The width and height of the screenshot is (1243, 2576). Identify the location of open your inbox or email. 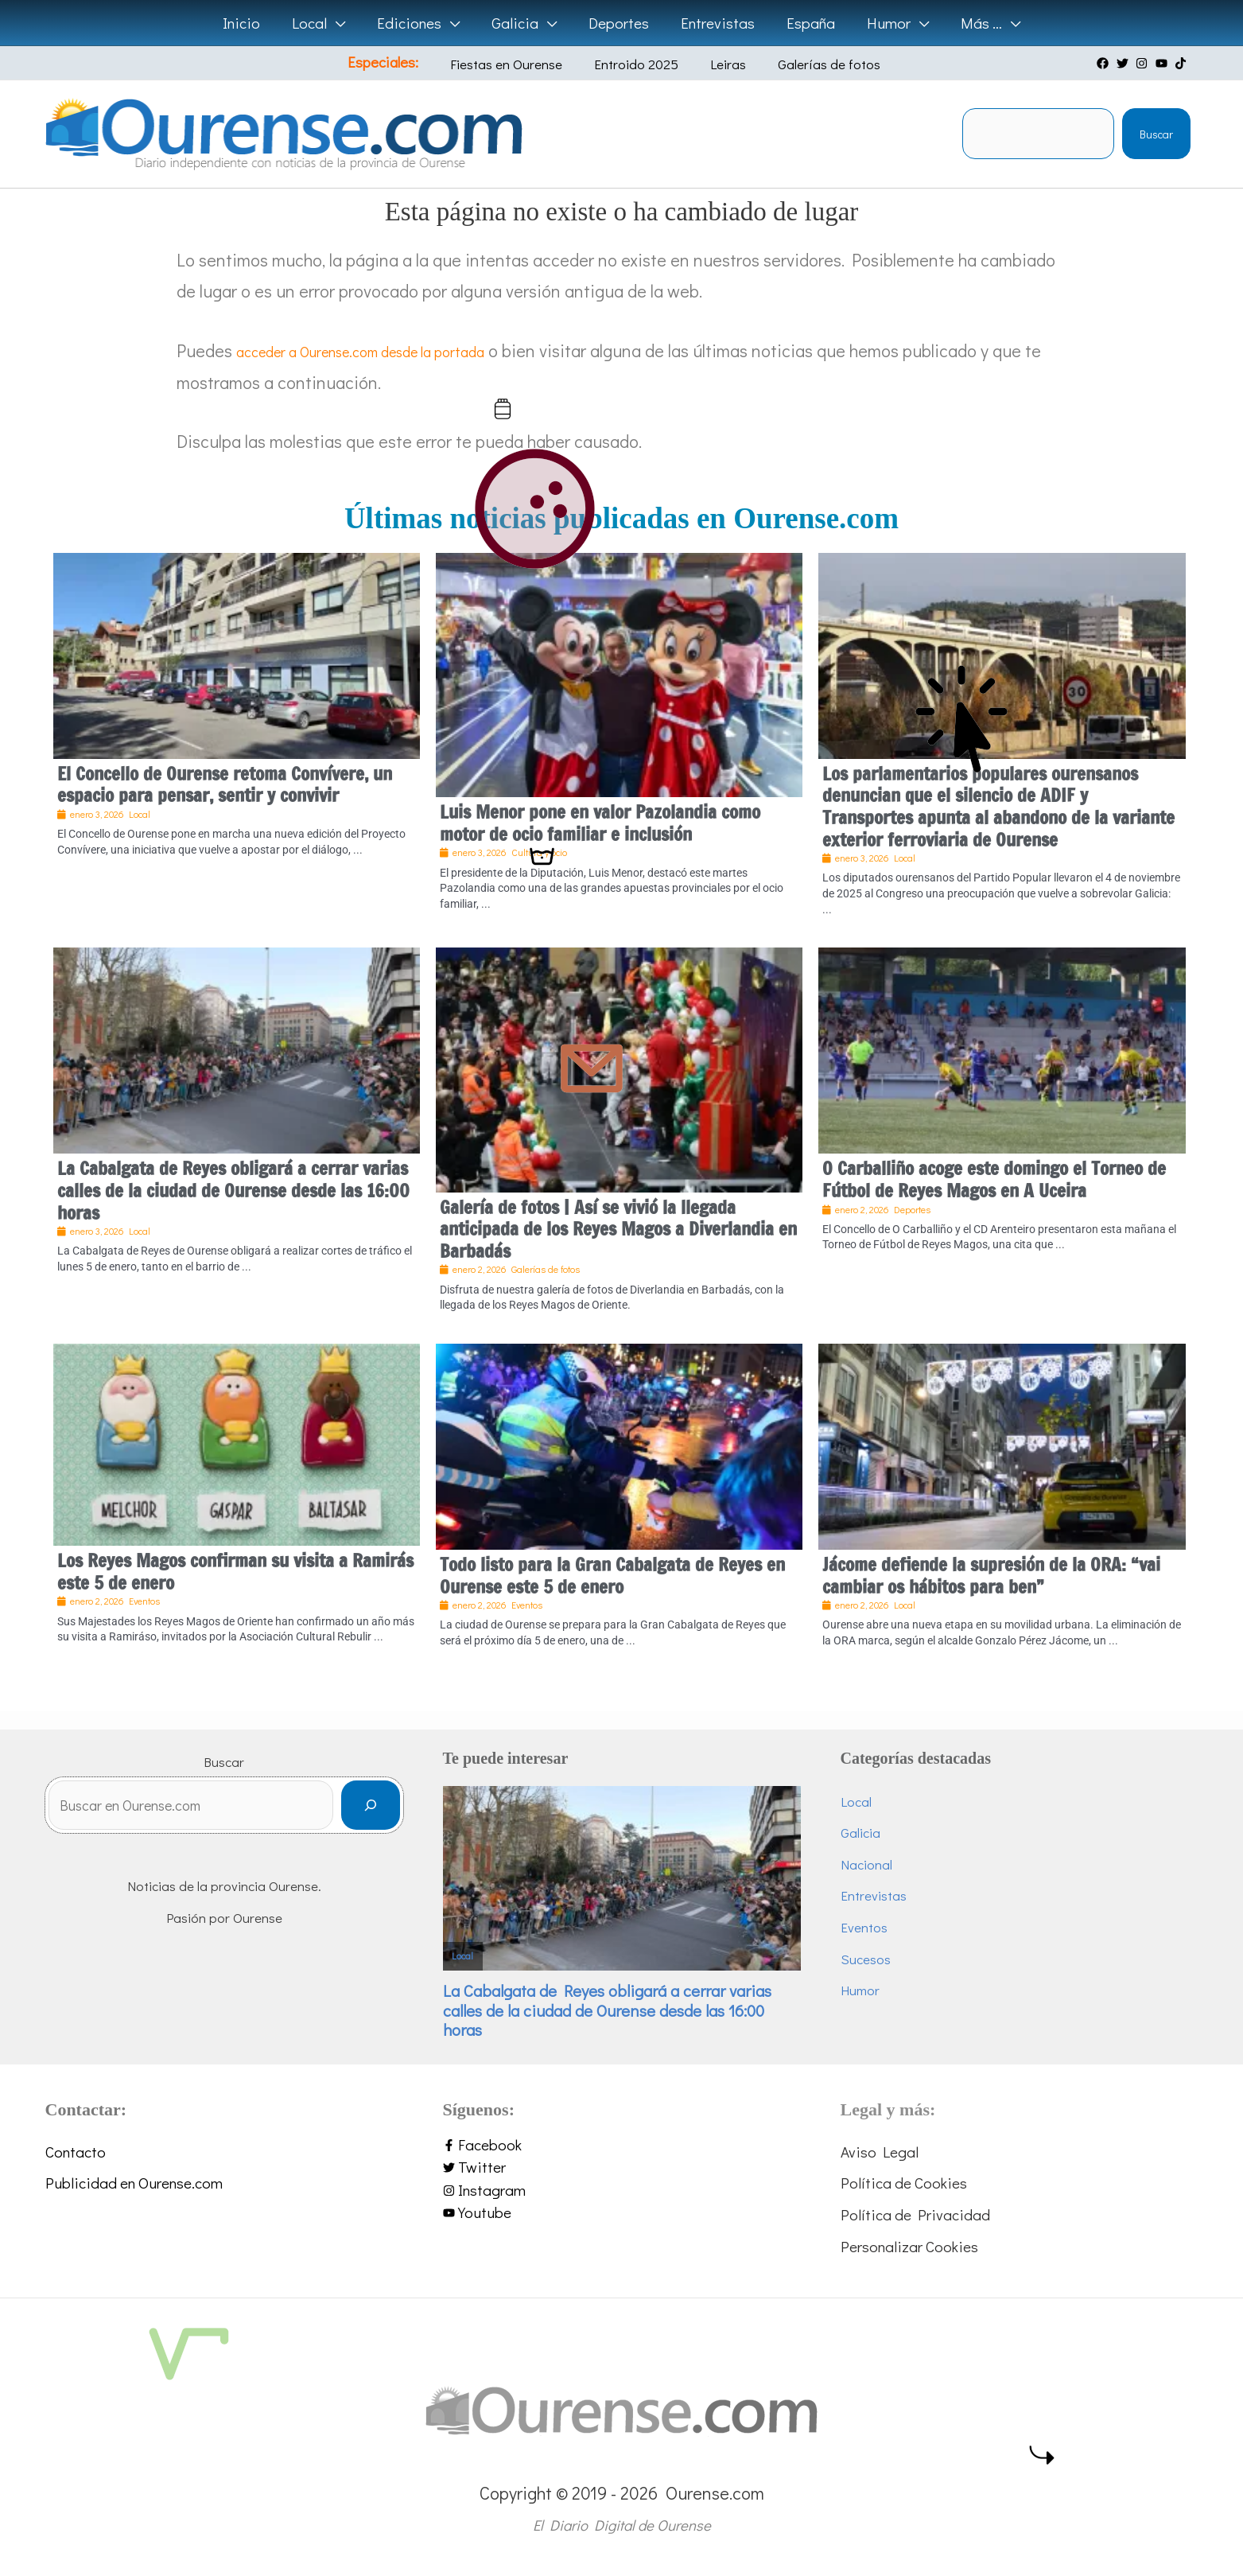
(592, 1068).